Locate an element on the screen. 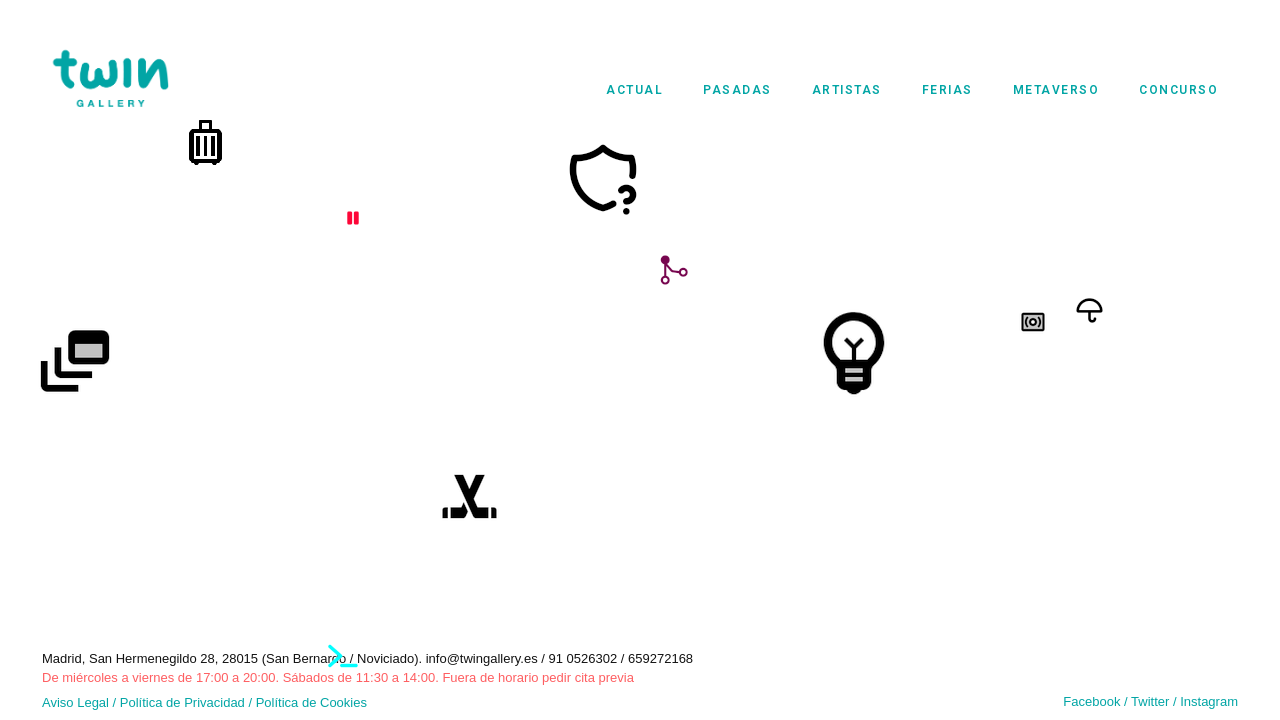  indicates weather protection or rain forecast is located at coordinates (1089, 310).